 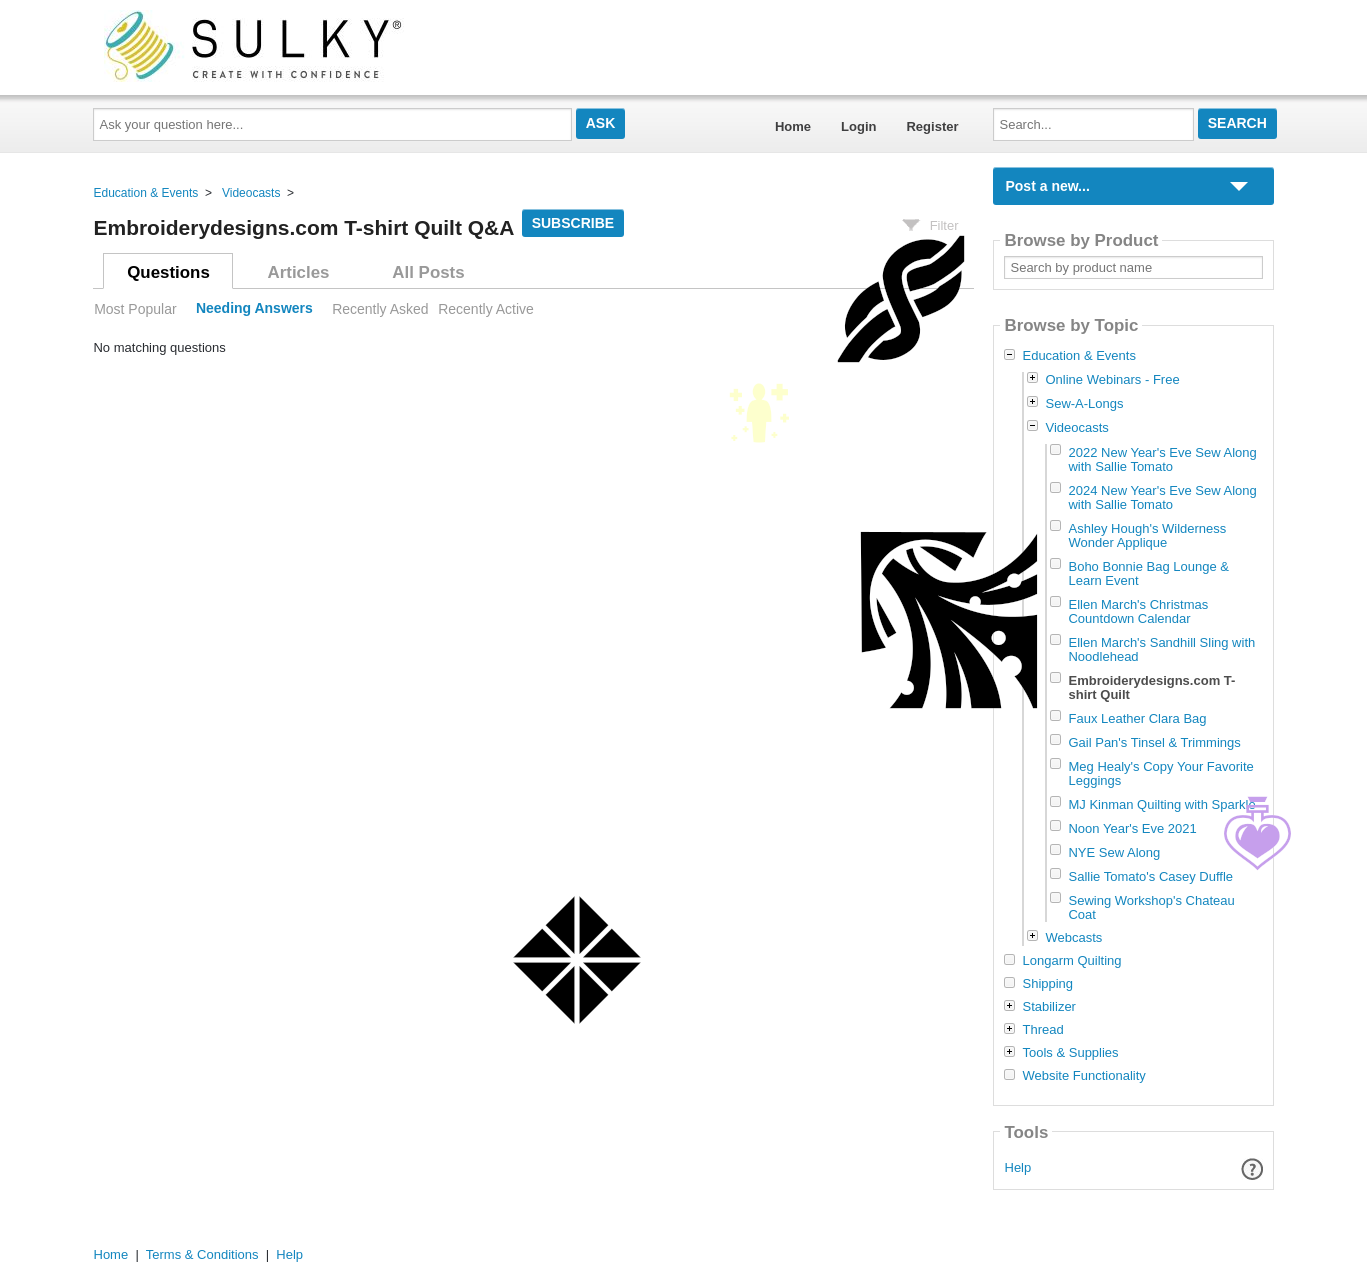 What do you see at coordinates (1257, 833) in the screenshot?
I see `use a health potion to restore HP` at bounding box center [1257, 833].